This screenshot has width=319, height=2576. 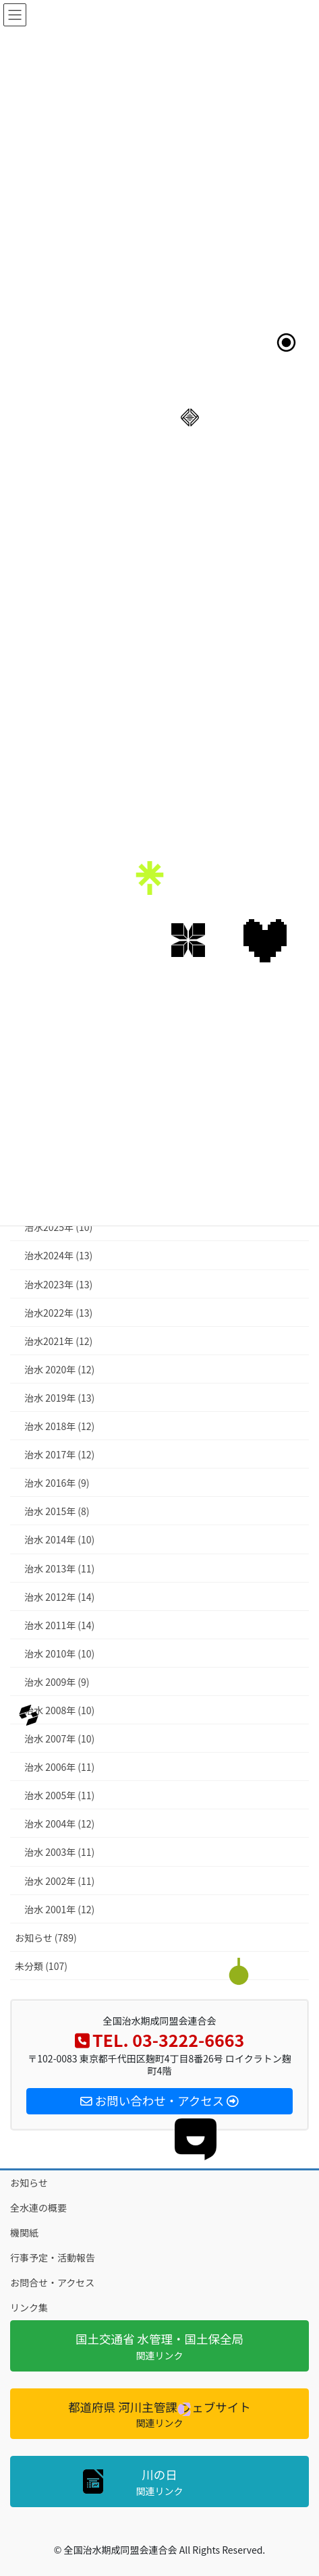 What do you see at coordinates (150, 878) in the screenshot?
I see `visit linktree profile` at bounding box center [150, 878].